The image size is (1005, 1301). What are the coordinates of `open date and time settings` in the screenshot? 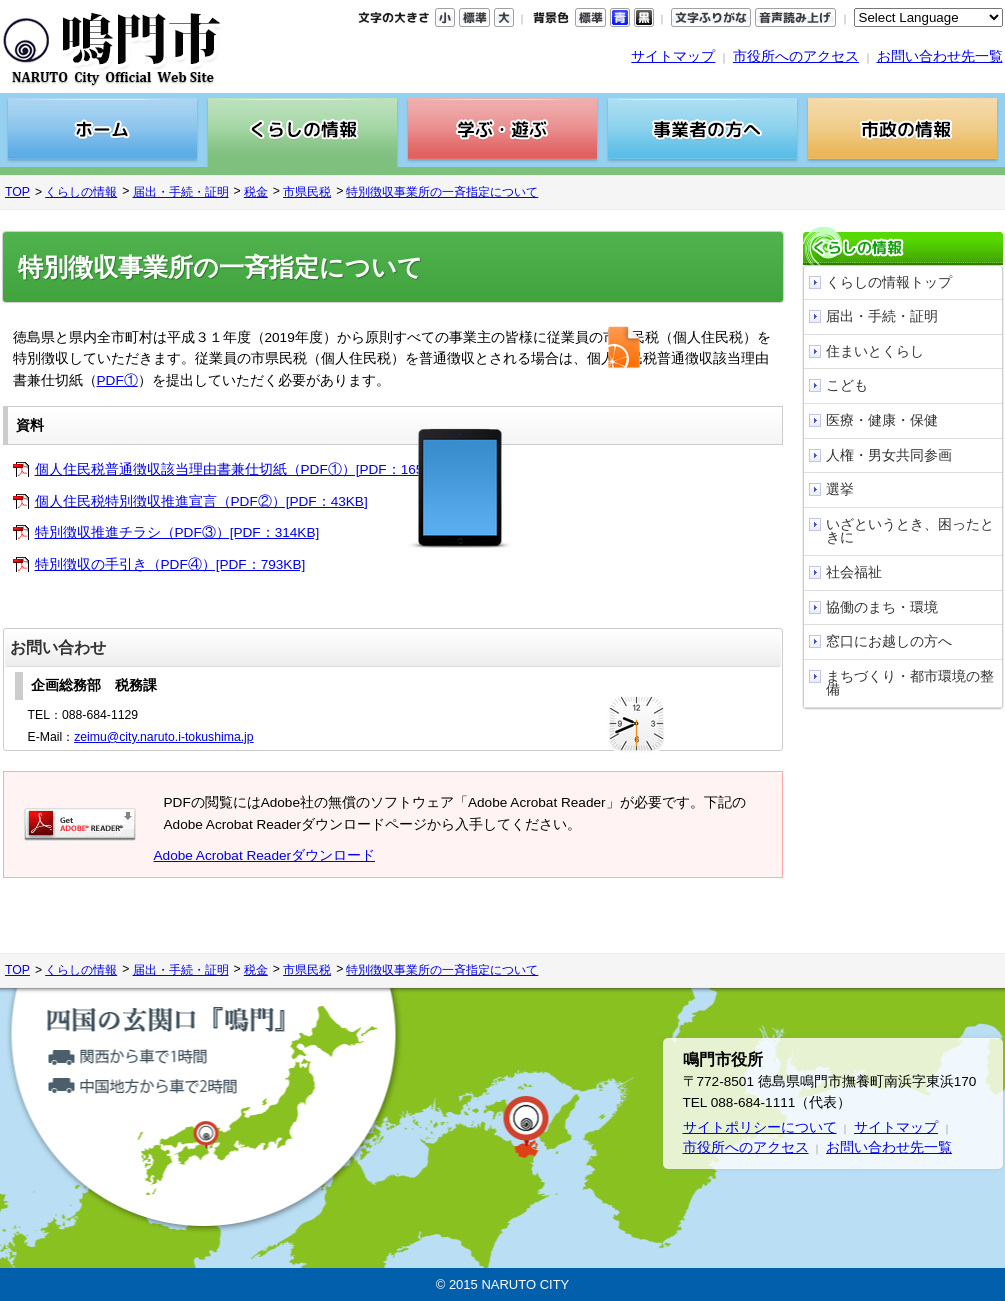 It's located at (636, 723).